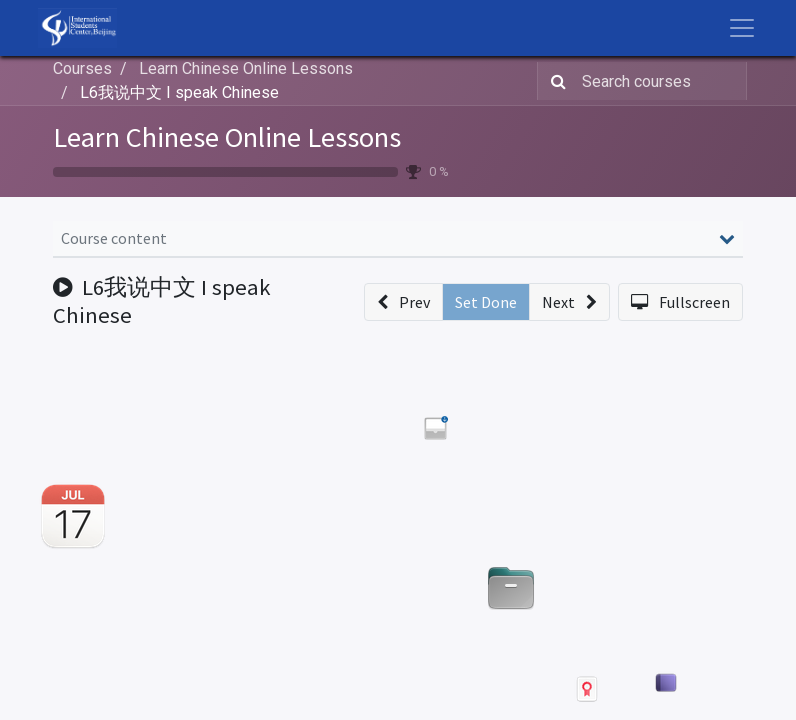 This screenshot has width=796, height=720. I want to click on open calendar app, so click(73, 516).